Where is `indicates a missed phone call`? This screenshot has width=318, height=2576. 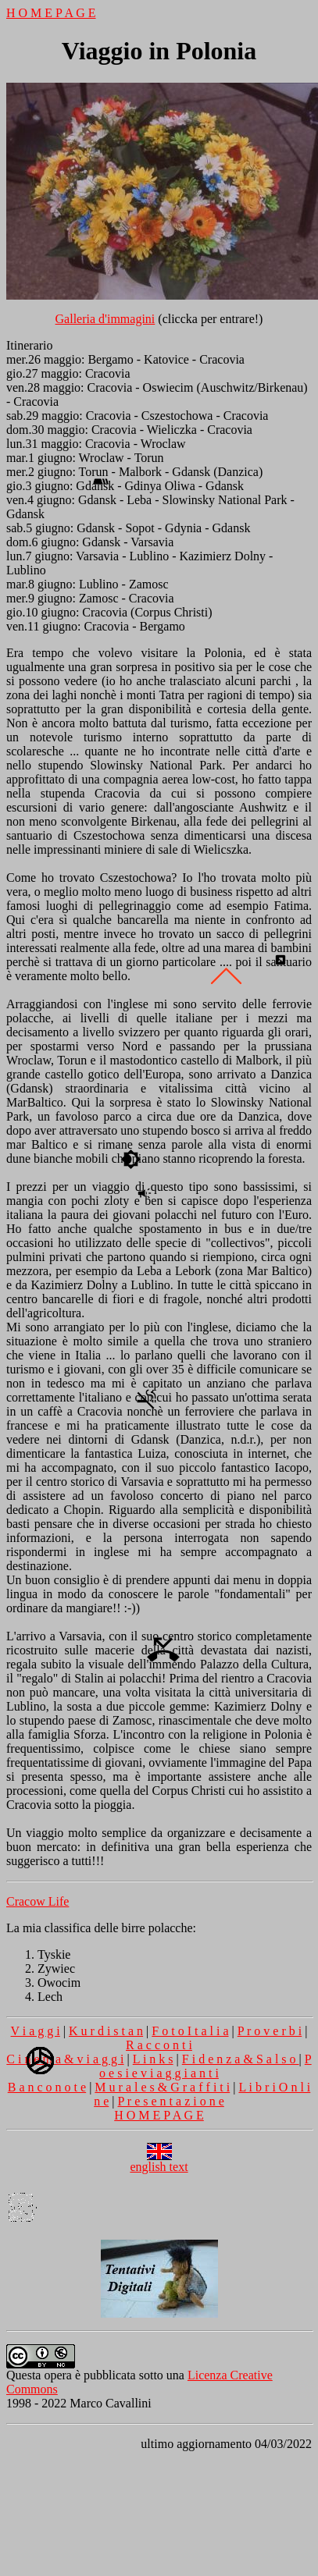 indicates a missed phone call is located at coordinates (163, 1650).